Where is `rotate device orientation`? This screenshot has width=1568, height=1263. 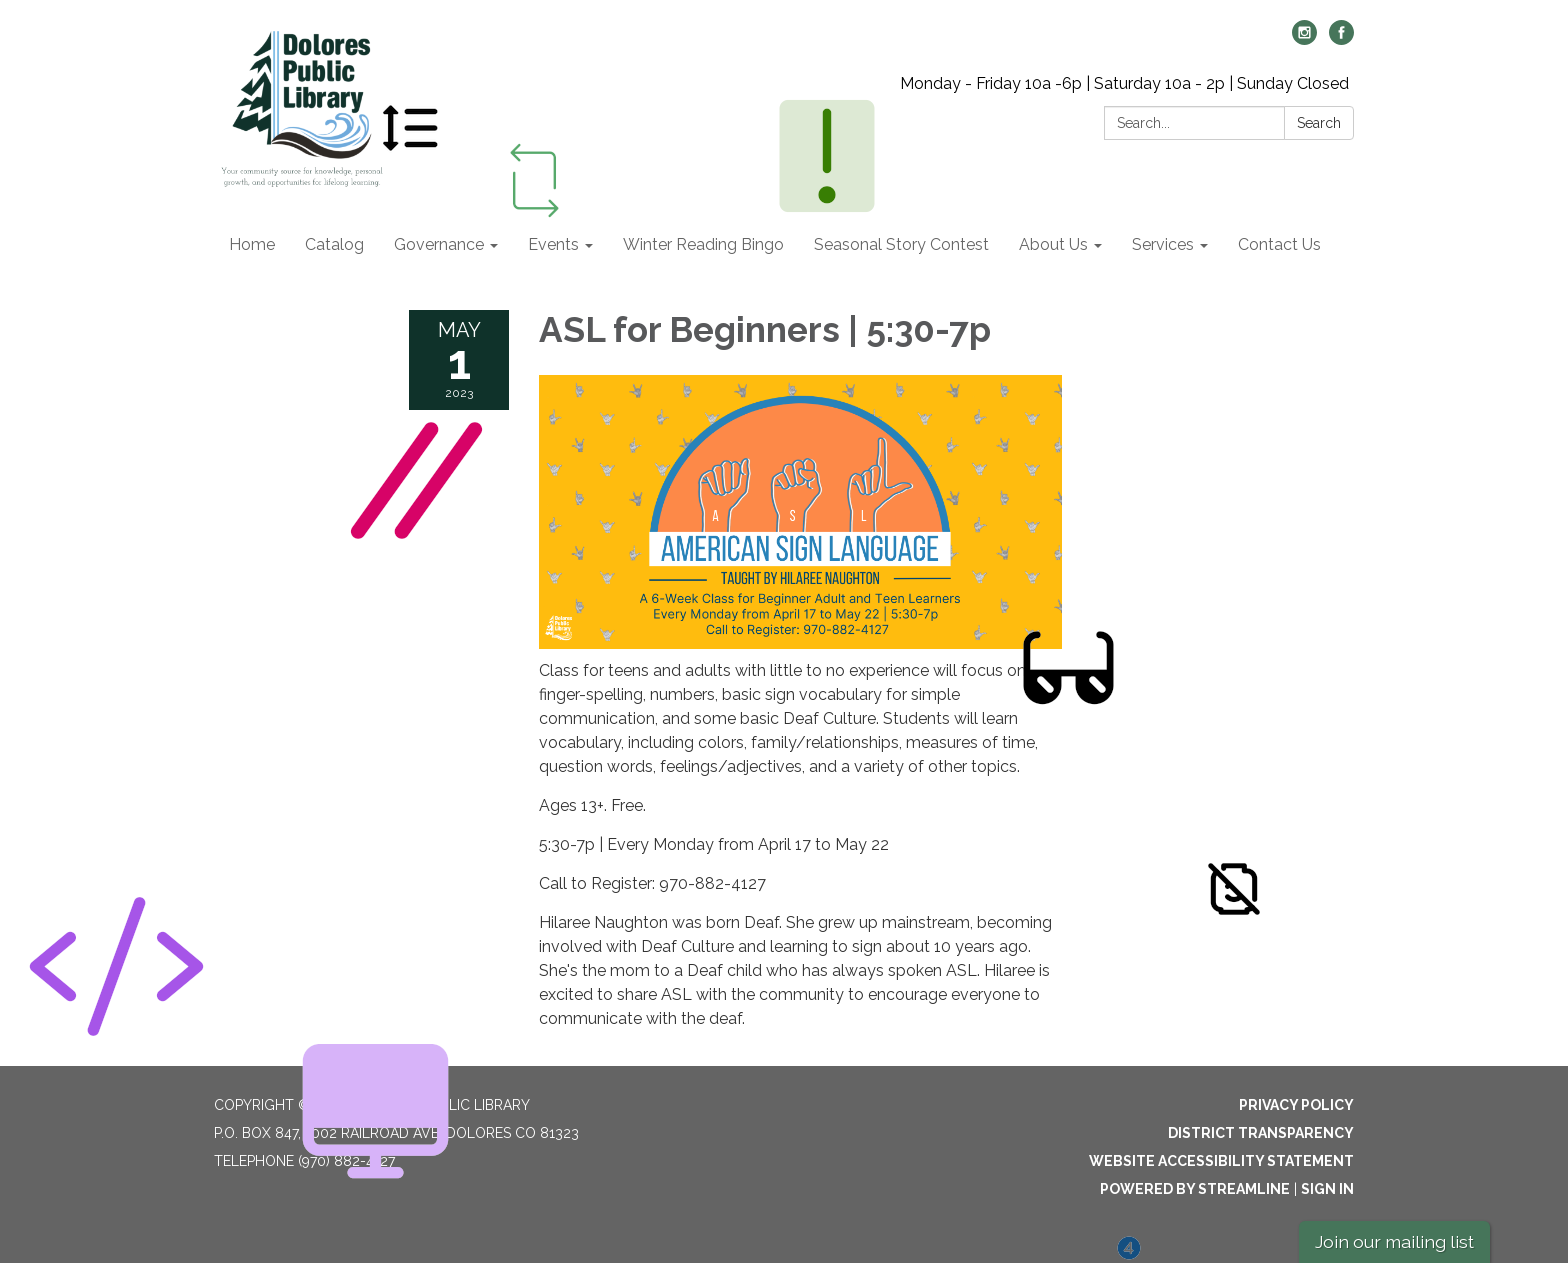 rotate device orientation is located at coordinates (534, 180).